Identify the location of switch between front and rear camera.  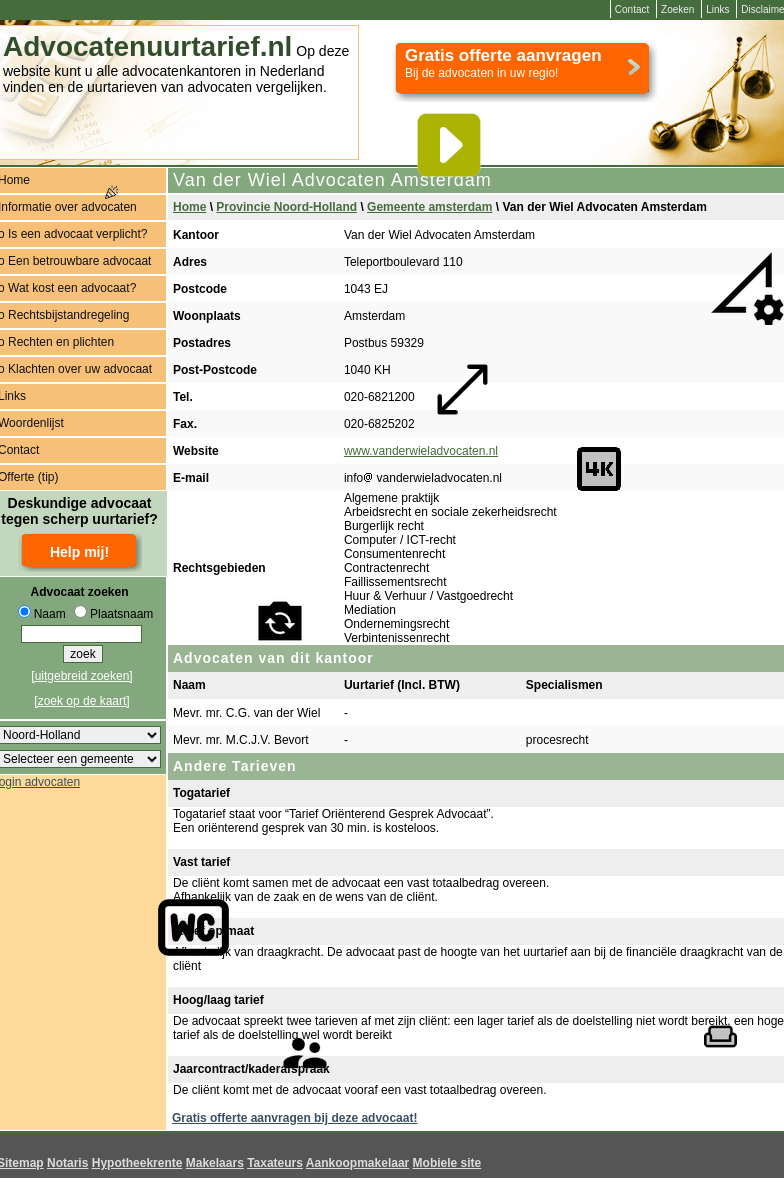
(280, 621).